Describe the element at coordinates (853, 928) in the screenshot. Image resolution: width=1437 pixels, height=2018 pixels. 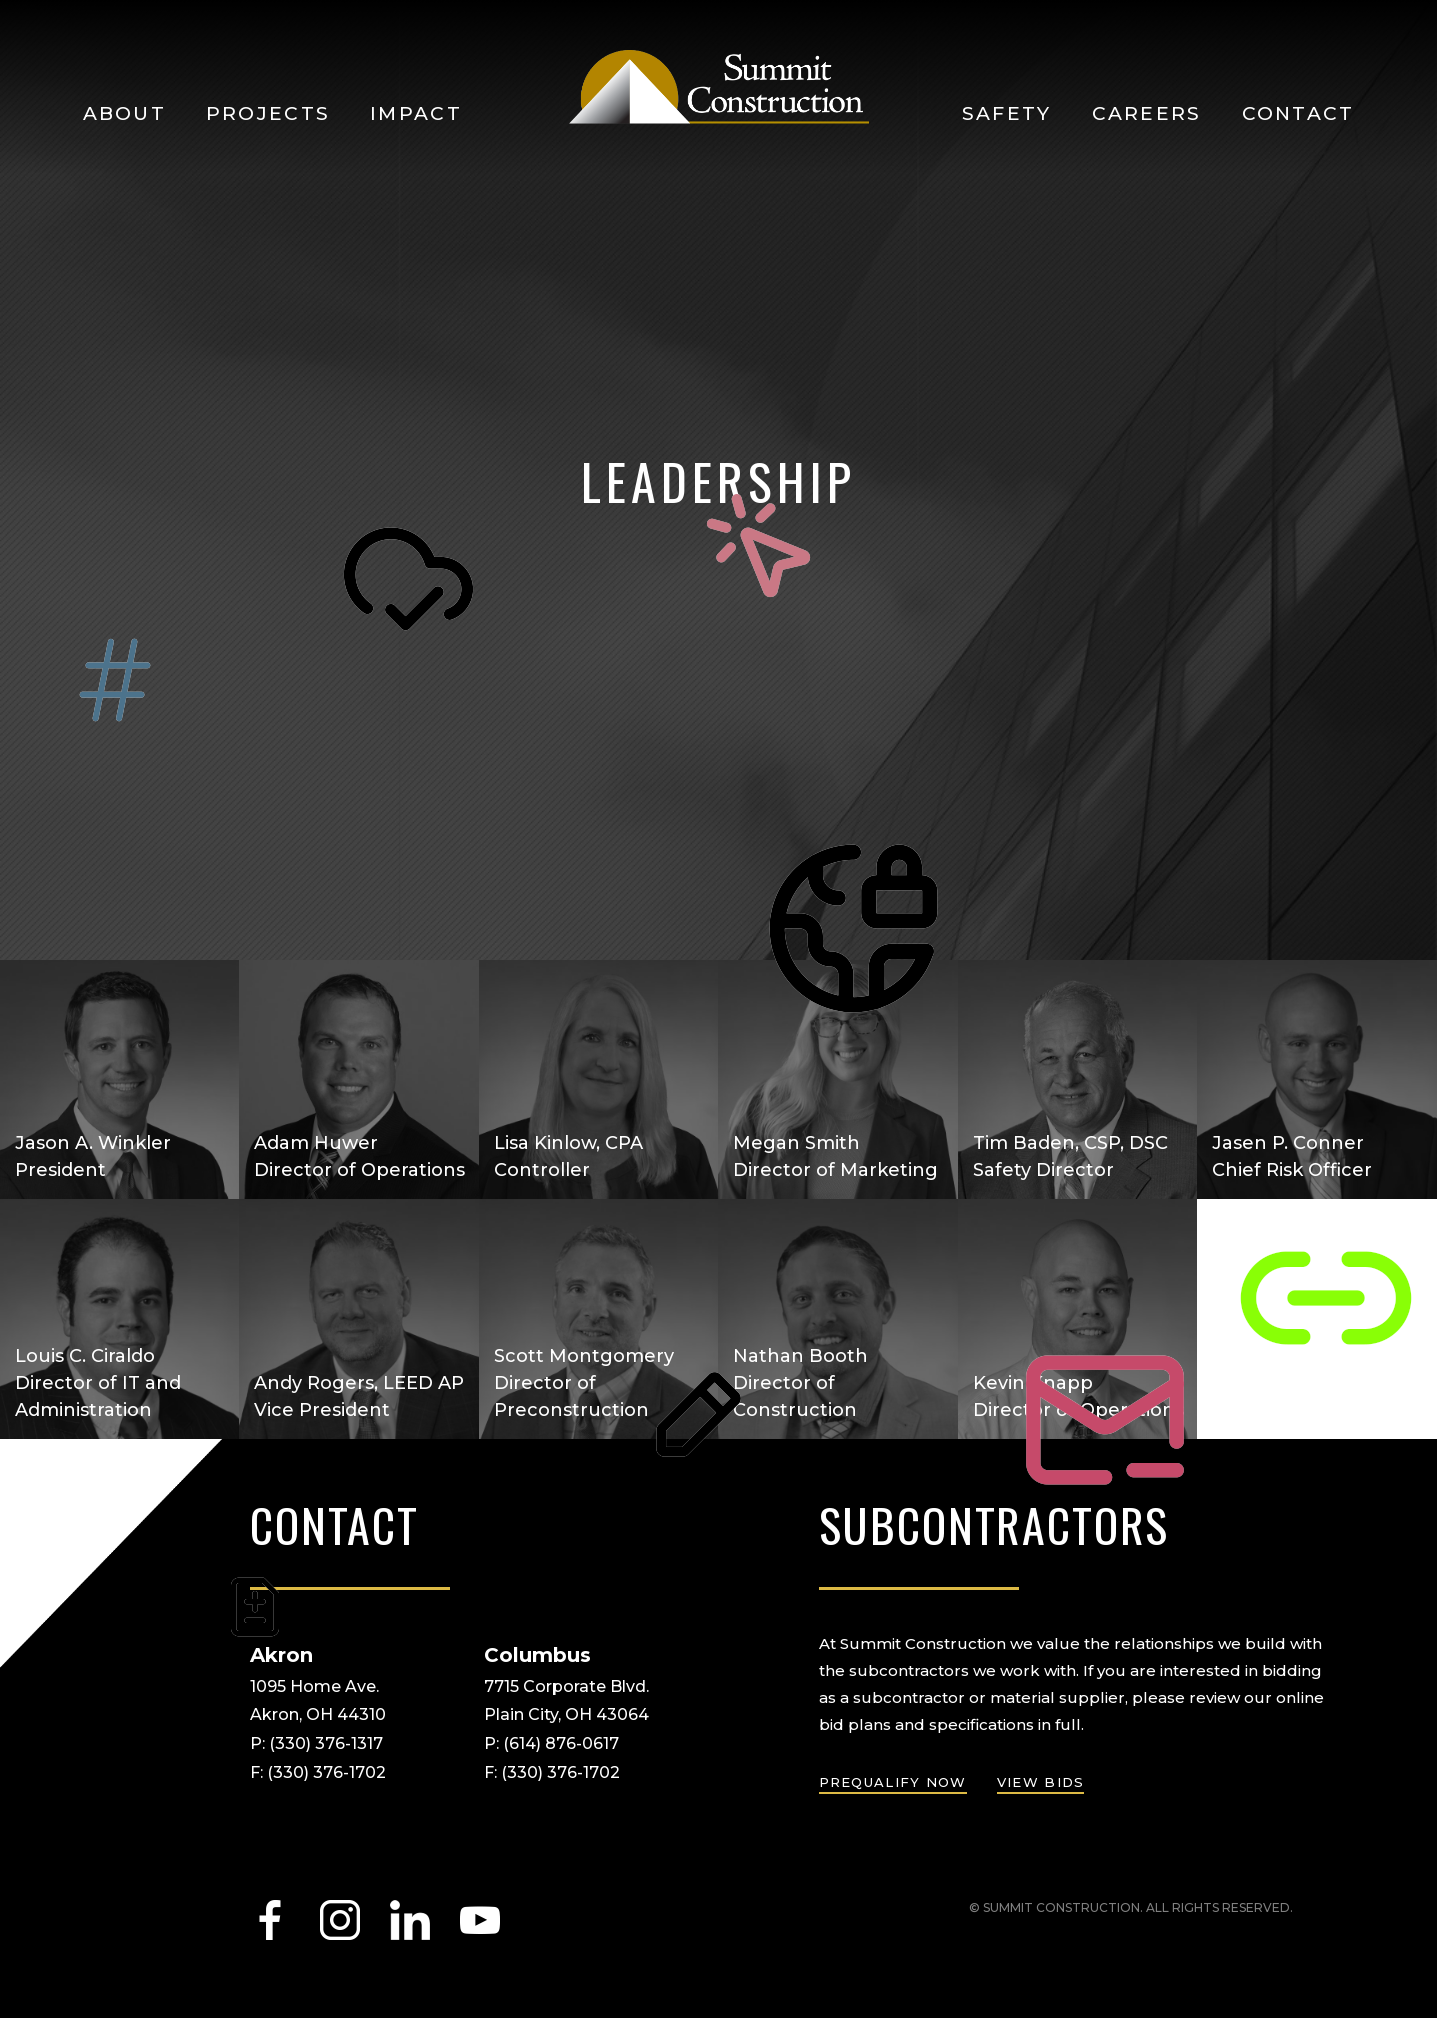
I see `access global security or privacy settings` at that location.